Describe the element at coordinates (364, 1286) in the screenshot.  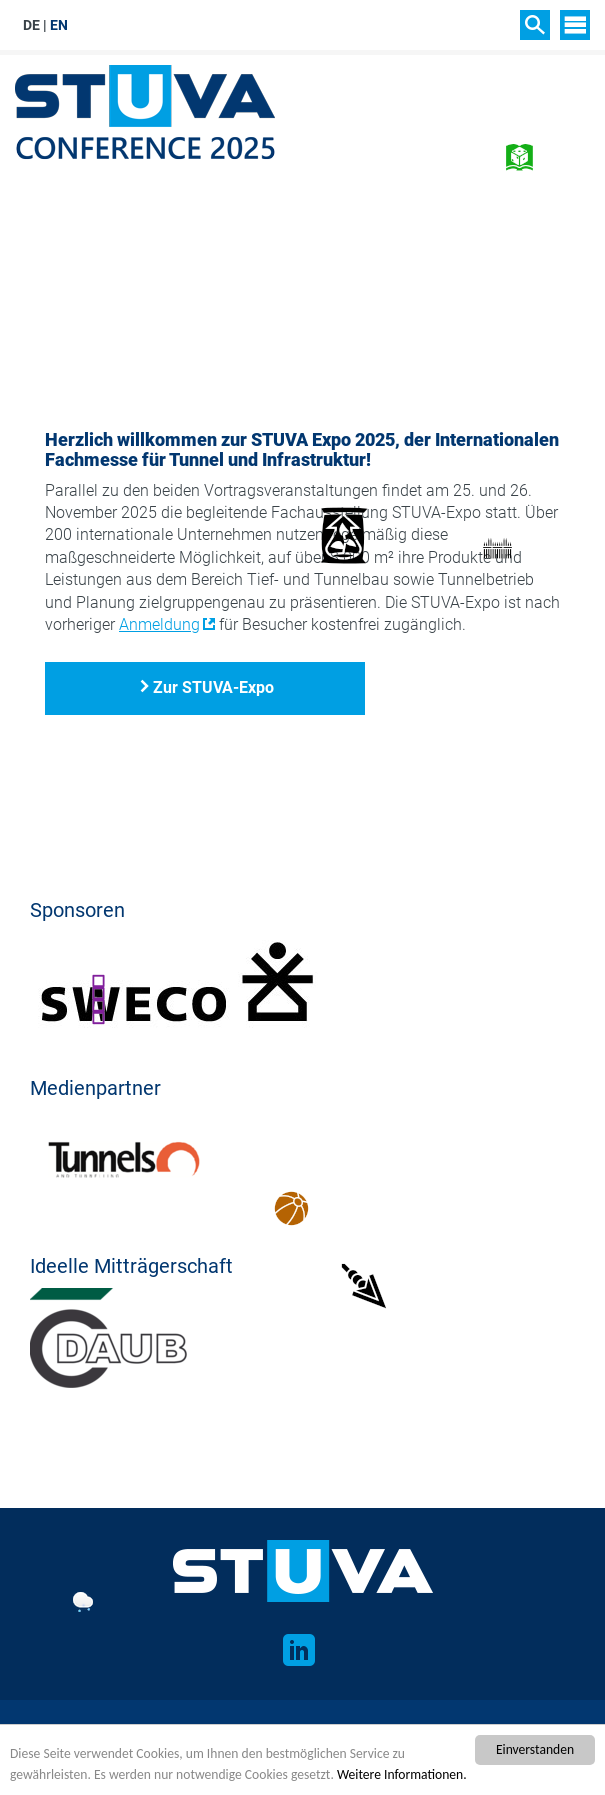
I see `select arrow or projectile type in archery game` at that location.